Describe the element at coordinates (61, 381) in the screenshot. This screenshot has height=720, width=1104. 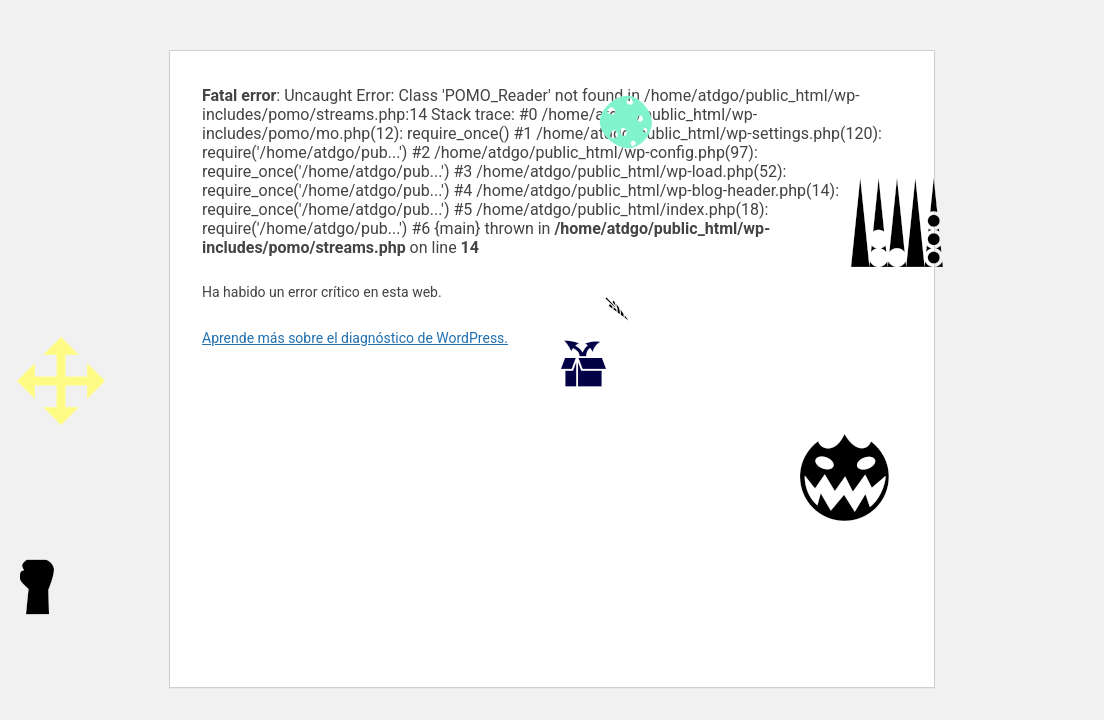
I see `move or reposition an element` at that location.